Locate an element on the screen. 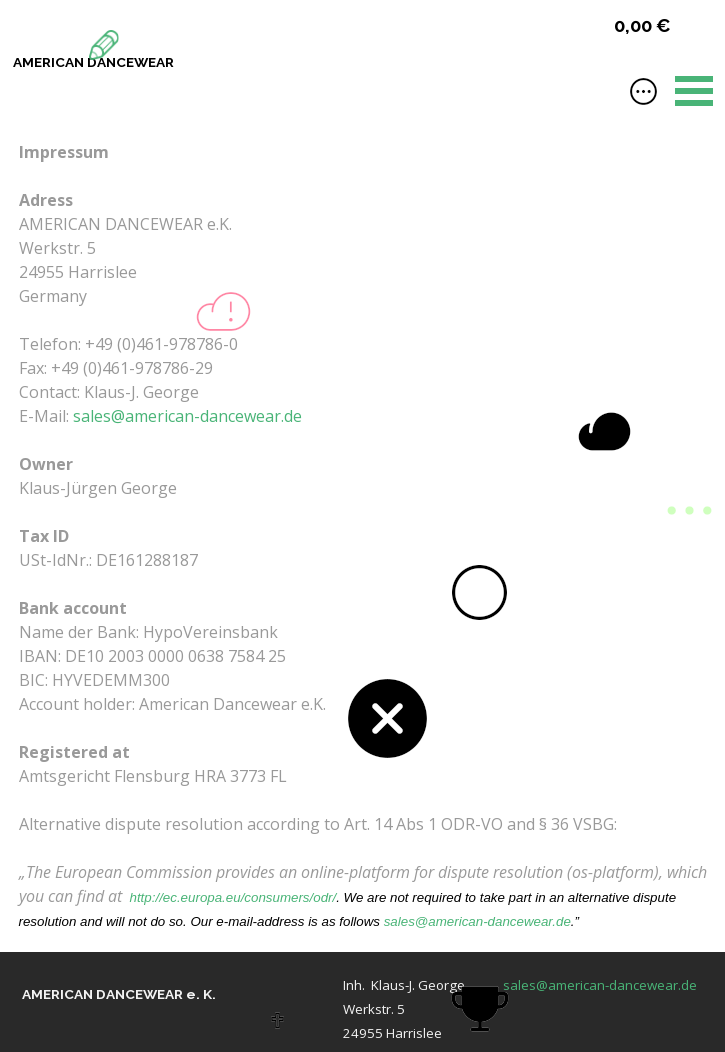  view achievements or awards is located at coordinates (480, 1007).